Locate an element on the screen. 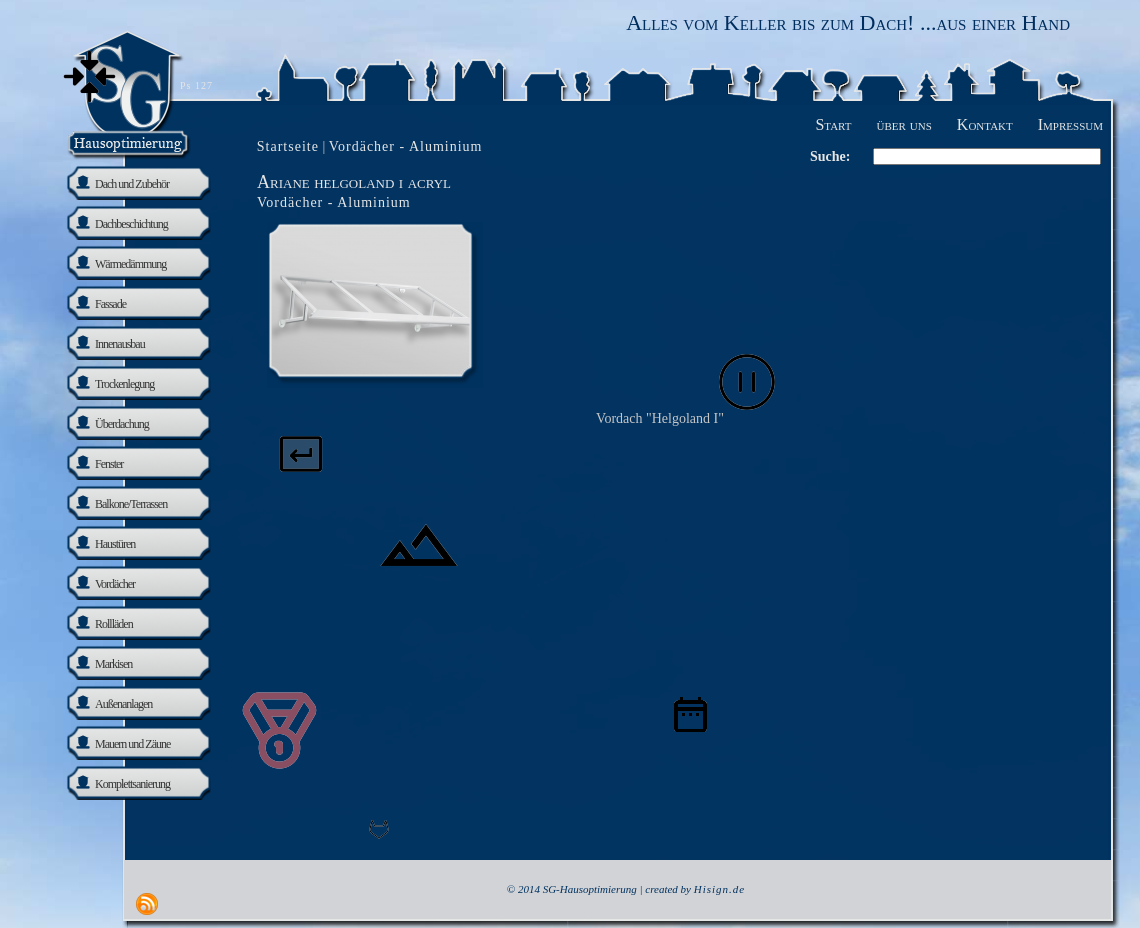 The image size is (1140, 928). view landscape or nature photos is located at coordinates (419, 545).